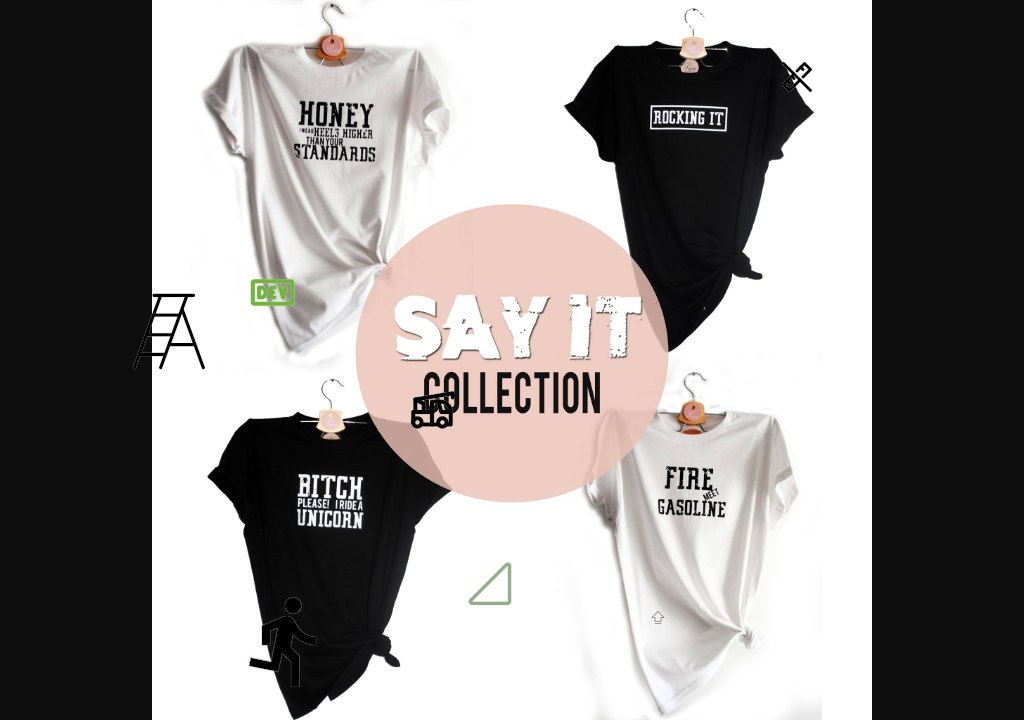 The width and height of the screenshot is (1024, 720). I want to click on get walking or running directions, so click(287, 641).